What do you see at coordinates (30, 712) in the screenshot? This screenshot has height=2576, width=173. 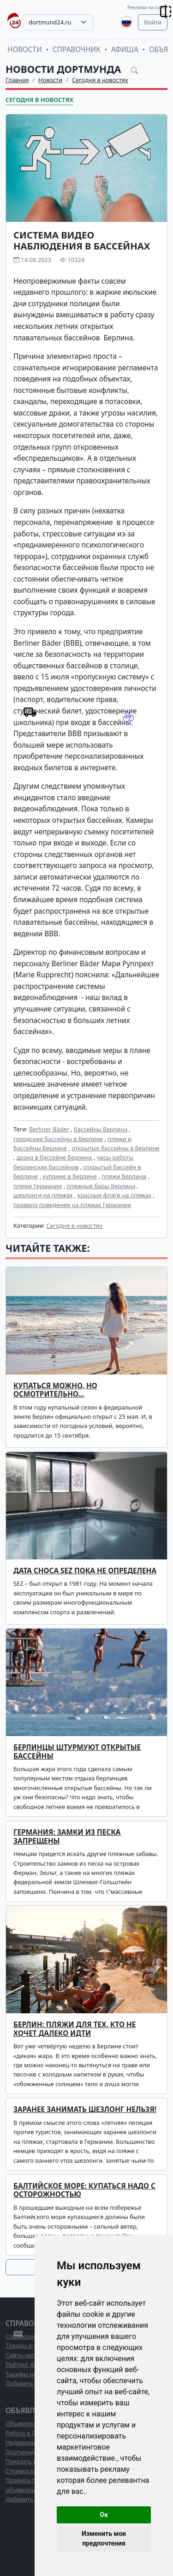 I see `track your delivery status` at bounding box center [30, 712].